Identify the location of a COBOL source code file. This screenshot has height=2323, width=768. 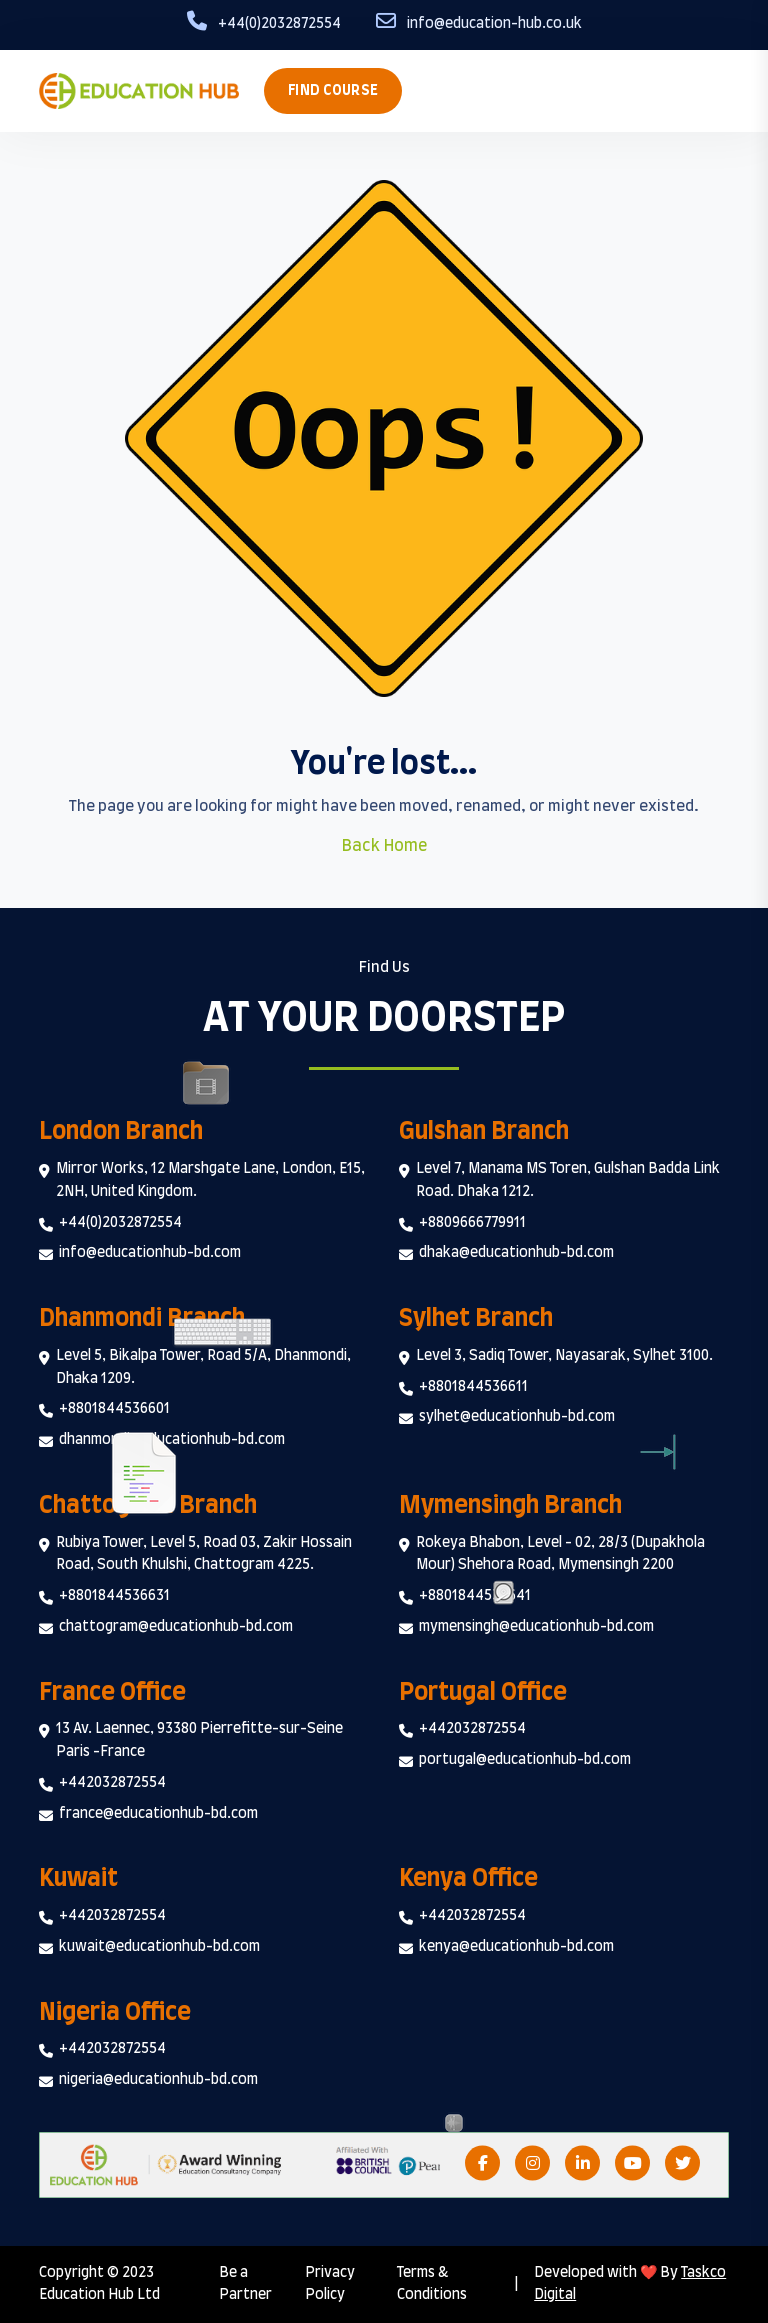
(144, 1473).